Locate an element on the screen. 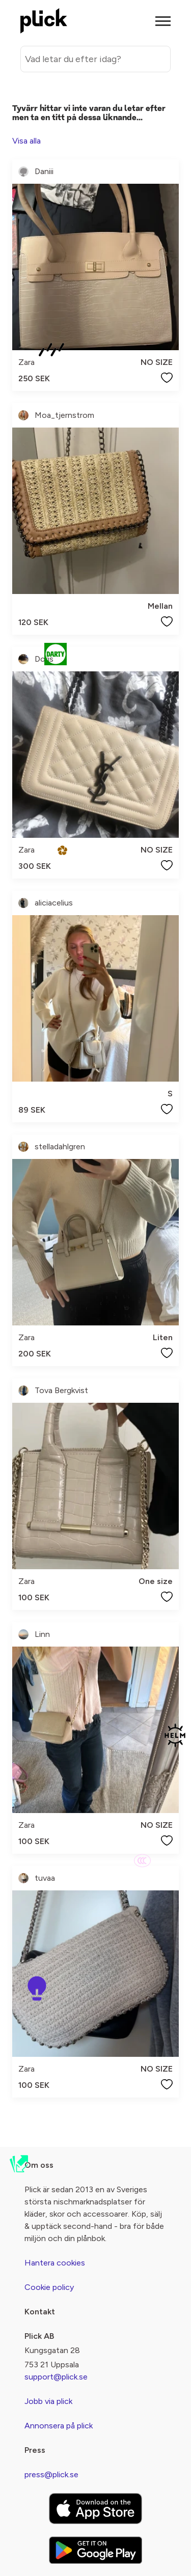 The image size is (191, 2576). china compulsory certificate (CCC) mark indicating product compliance is located at coordinates (142, 1860).